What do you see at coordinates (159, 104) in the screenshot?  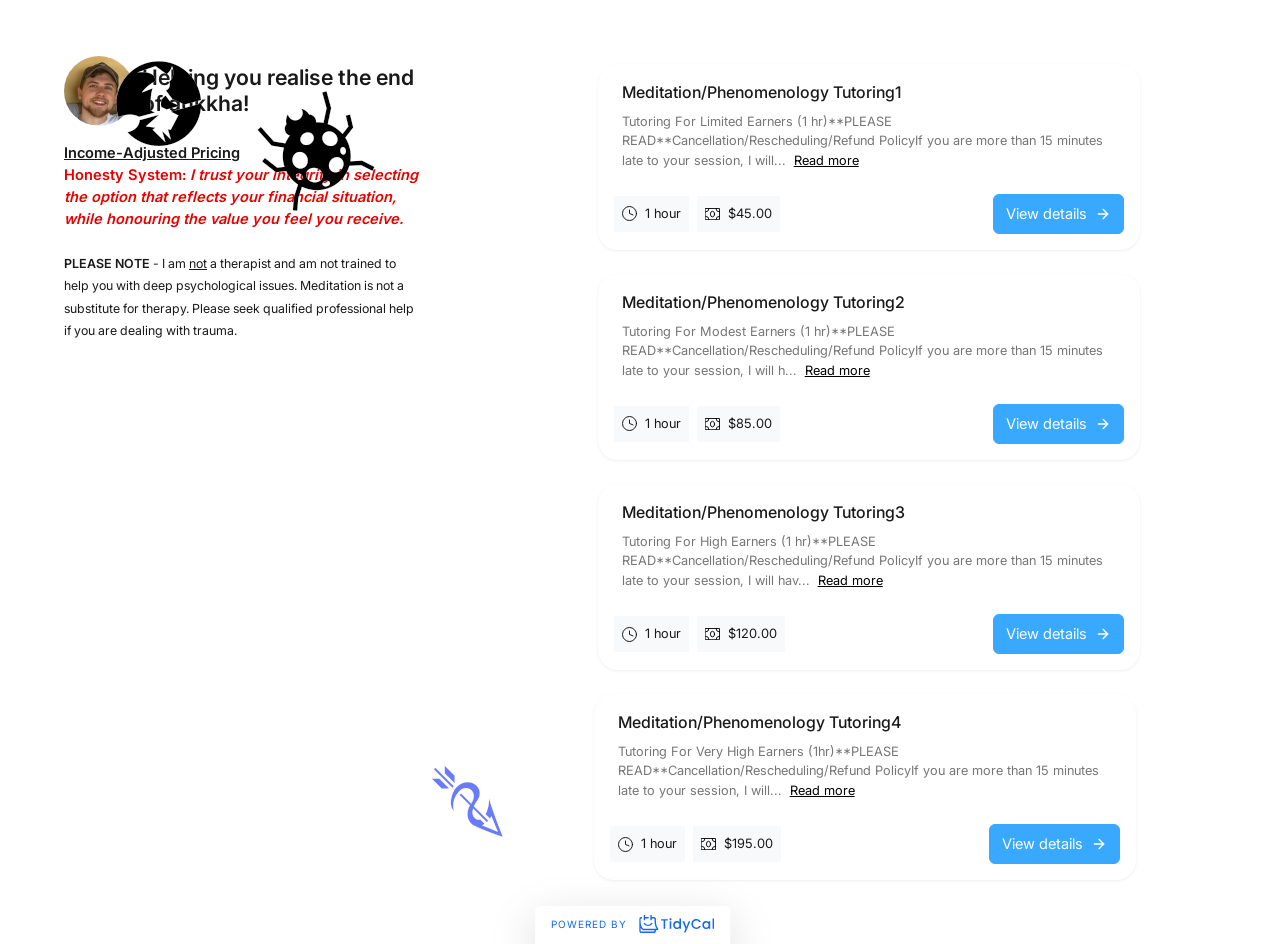 I see `witch character or Halloween-themed game element` at bounding box center [159, 104].